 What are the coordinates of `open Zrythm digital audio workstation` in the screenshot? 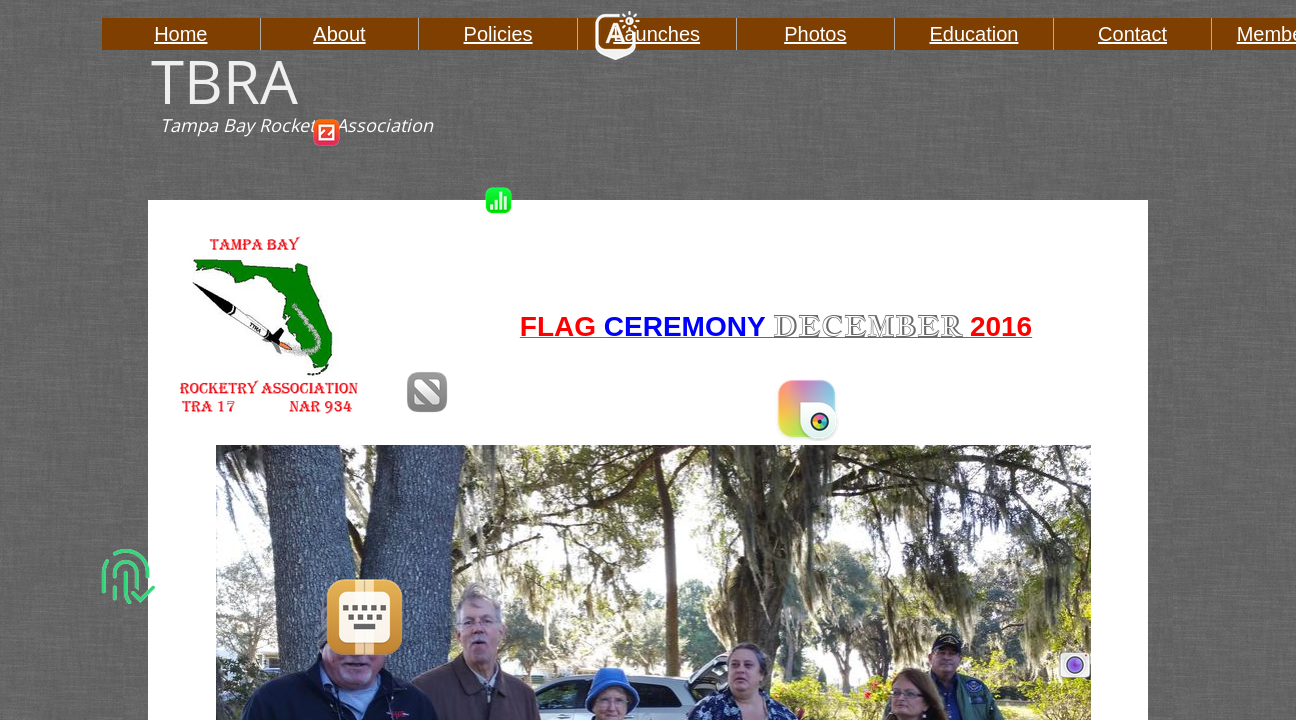 It's located at (326, 132).